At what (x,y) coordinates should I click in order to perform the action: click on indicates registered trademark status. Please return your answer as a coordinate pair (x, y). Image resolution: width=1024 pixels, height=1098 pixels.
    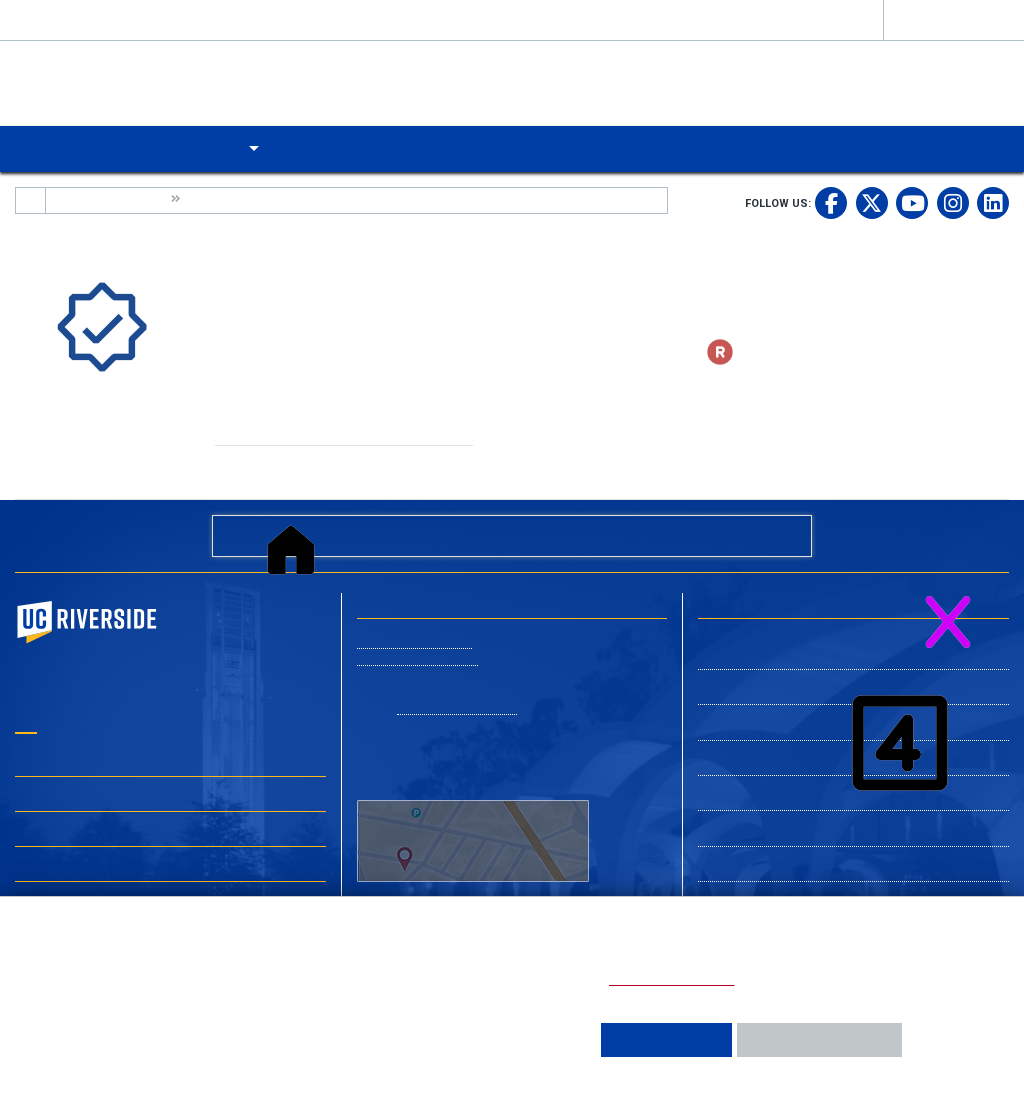
    Looking at the image, I should click on (720, 352).